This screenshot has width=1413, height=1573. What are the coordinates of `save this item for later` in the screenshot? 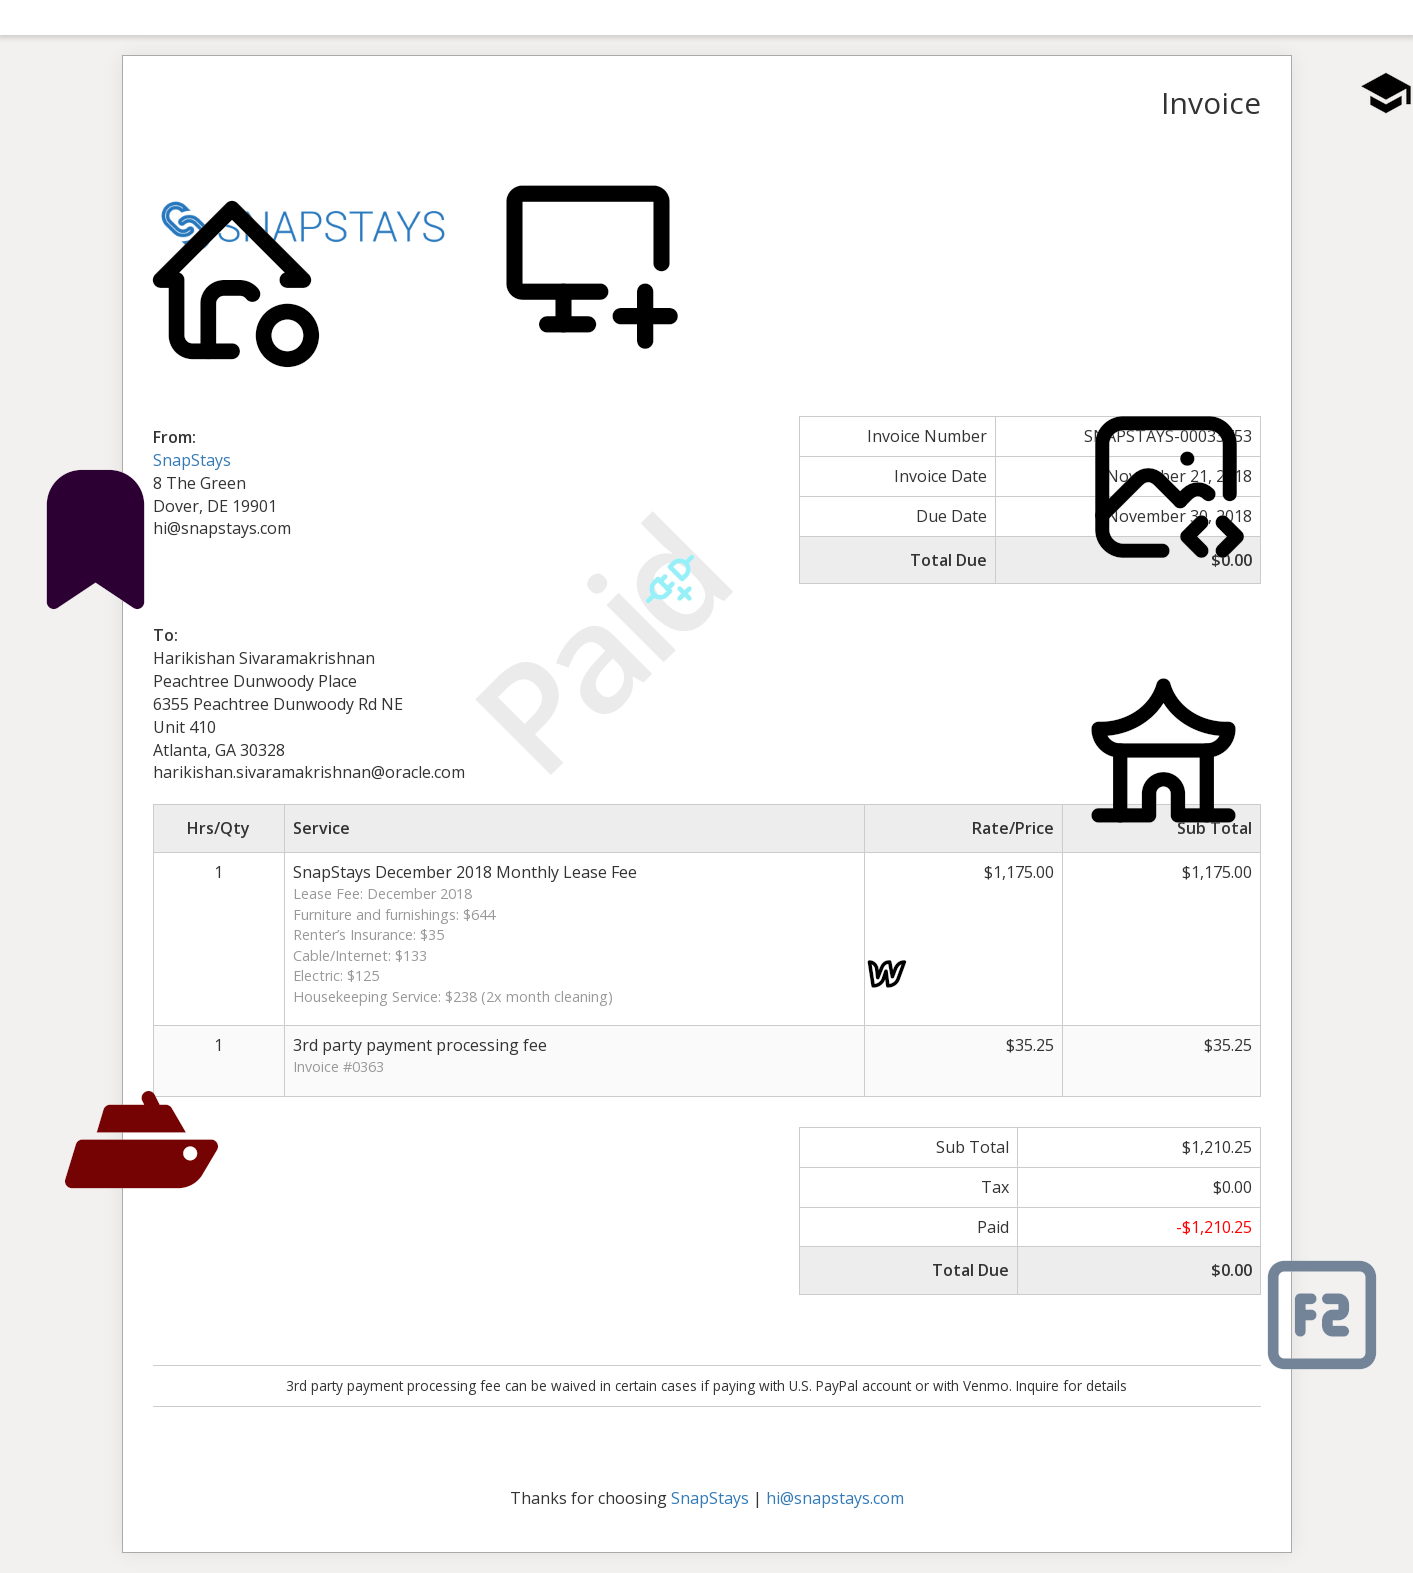 It's located at (95, 539).